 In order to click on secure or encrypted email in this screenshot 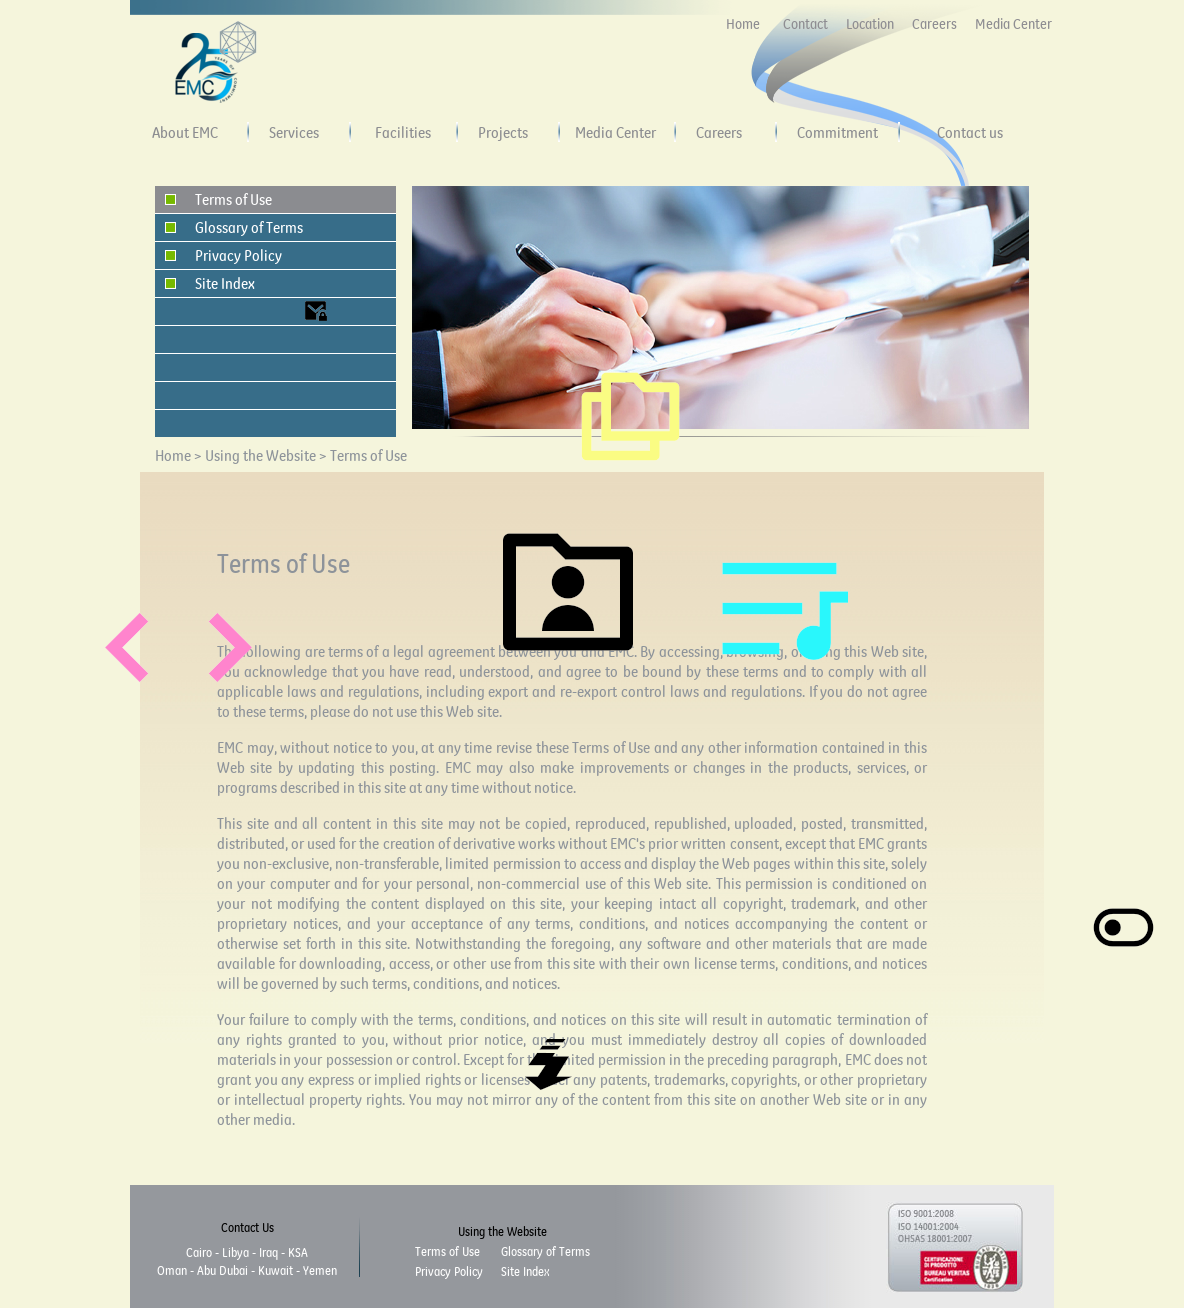, I will do `click(315, 310)`.